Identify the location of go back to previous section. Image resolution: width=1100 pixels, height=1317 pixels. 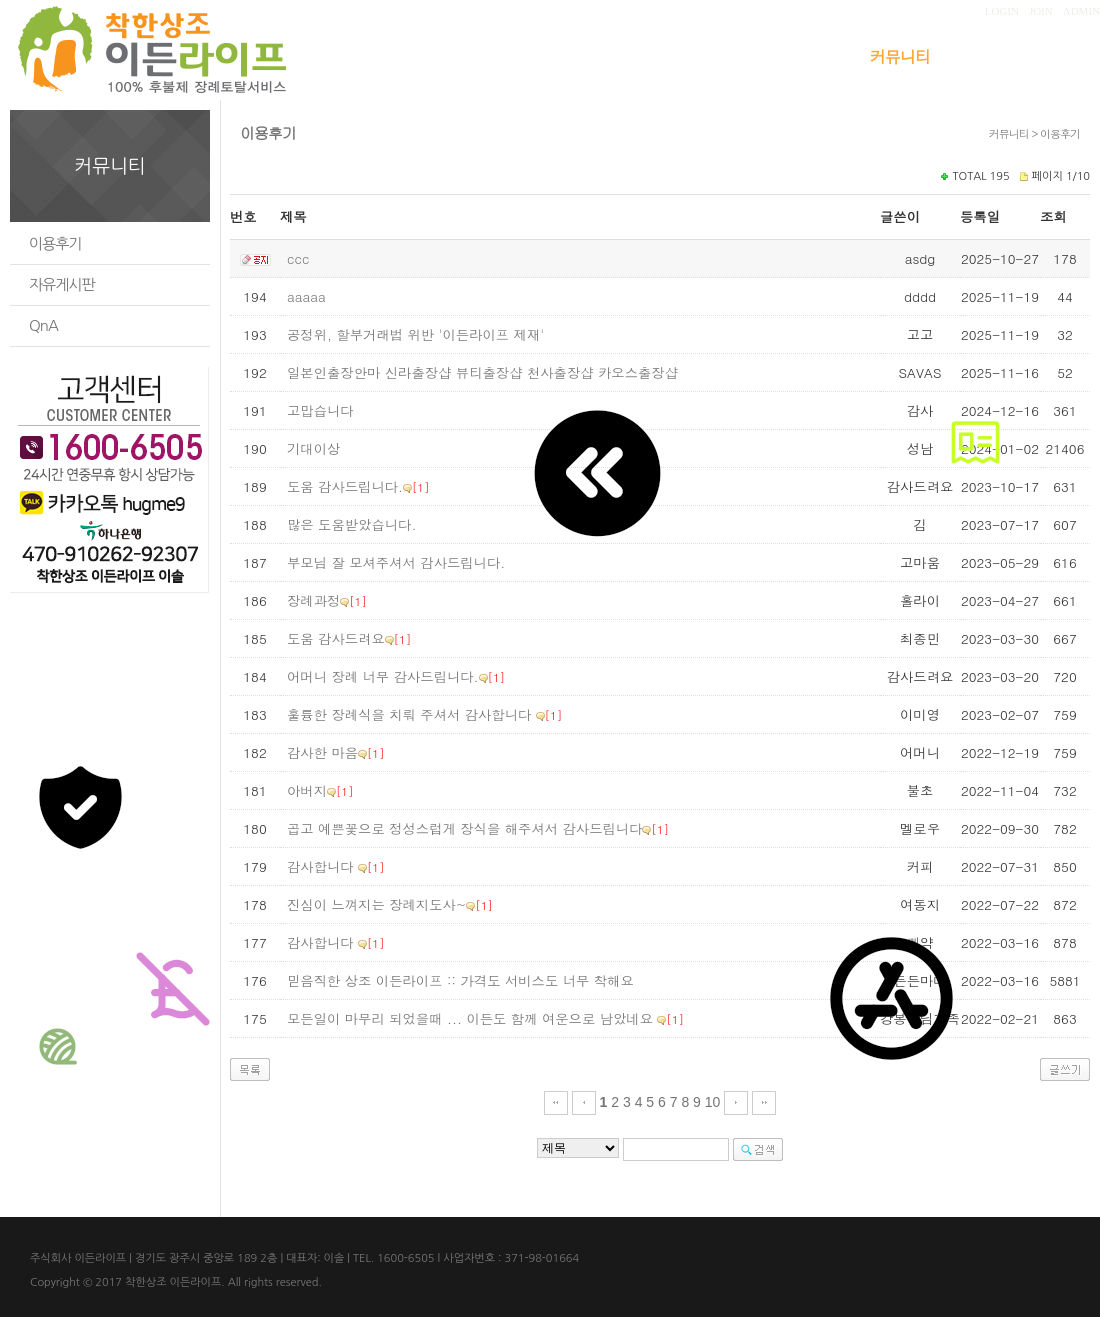
(597, 472).